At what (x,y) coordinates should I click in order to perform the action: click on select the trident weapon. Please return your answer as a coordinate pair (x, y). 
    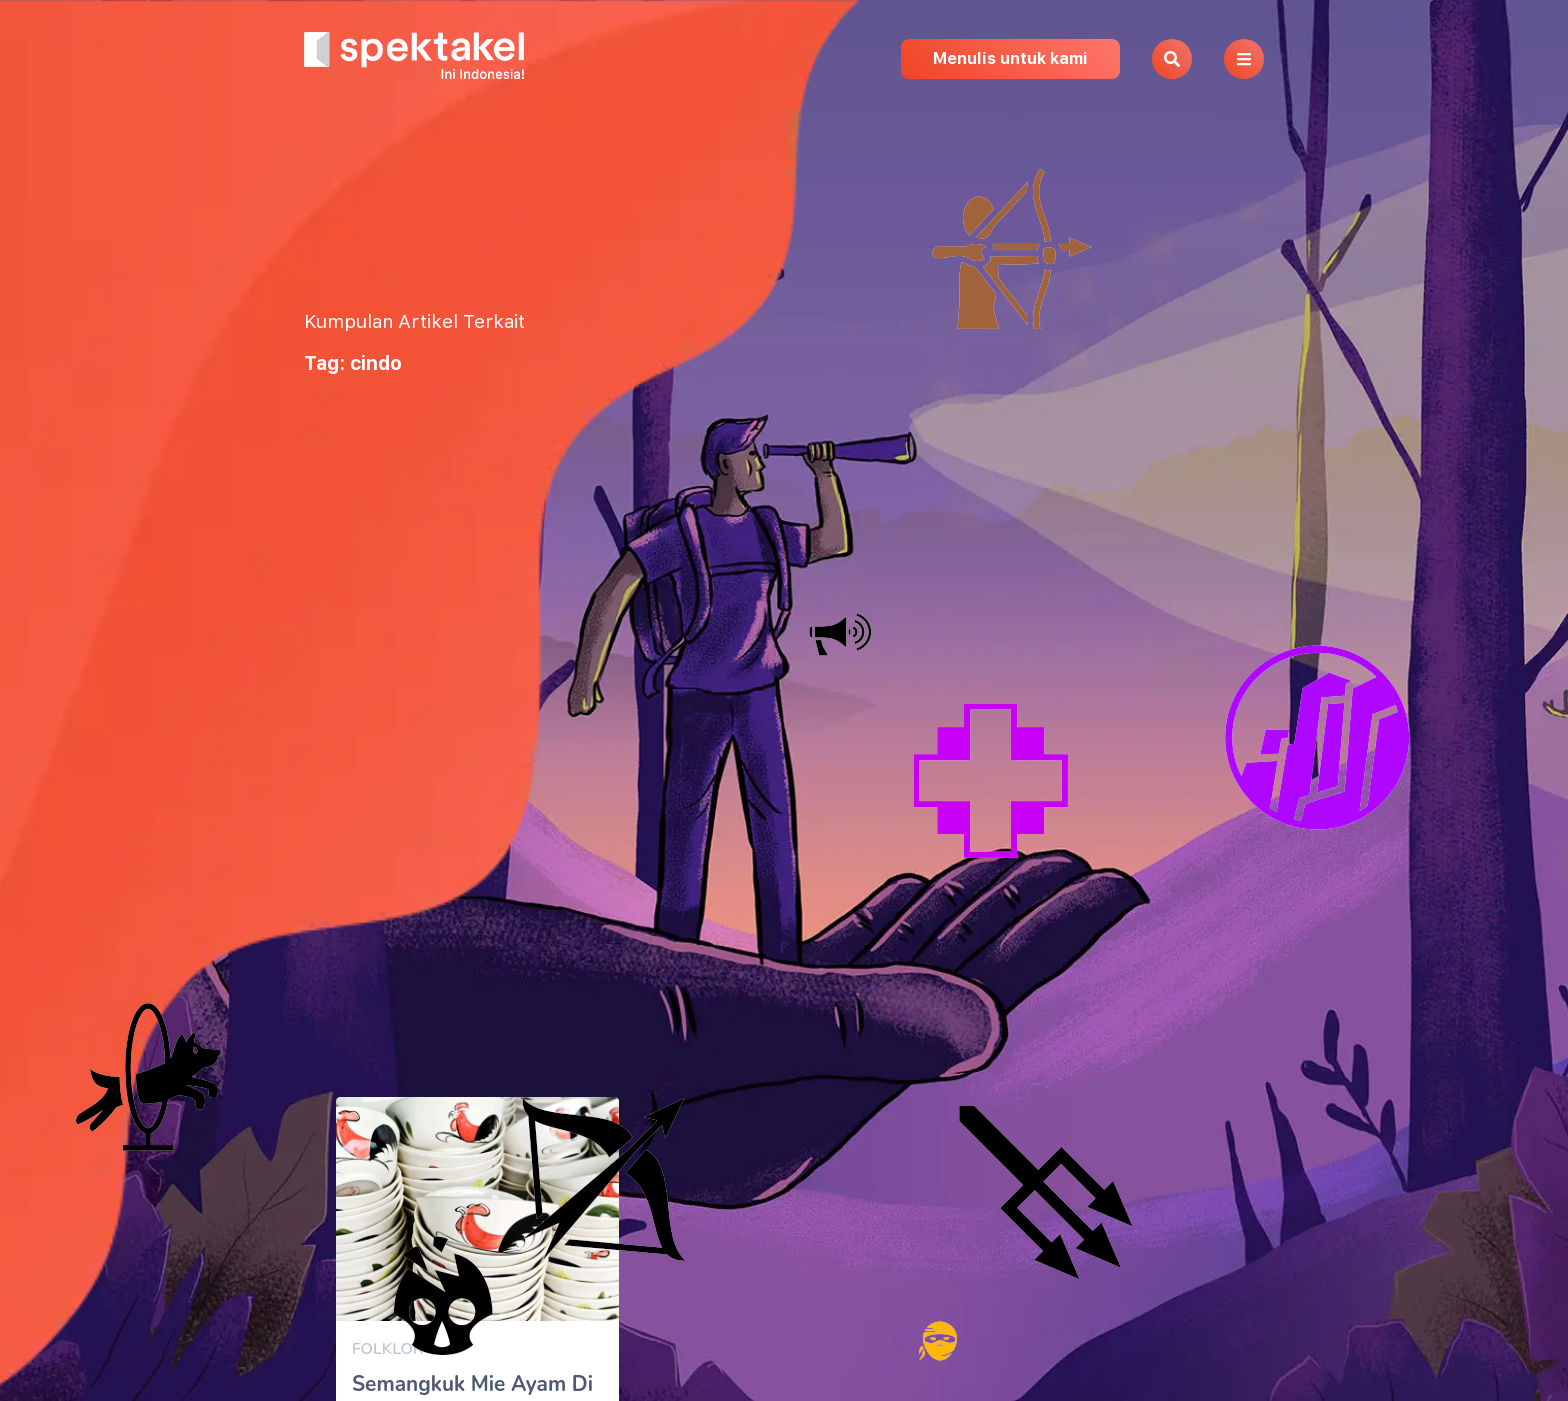
    Looking at the image, I should click on (1046, 1193).